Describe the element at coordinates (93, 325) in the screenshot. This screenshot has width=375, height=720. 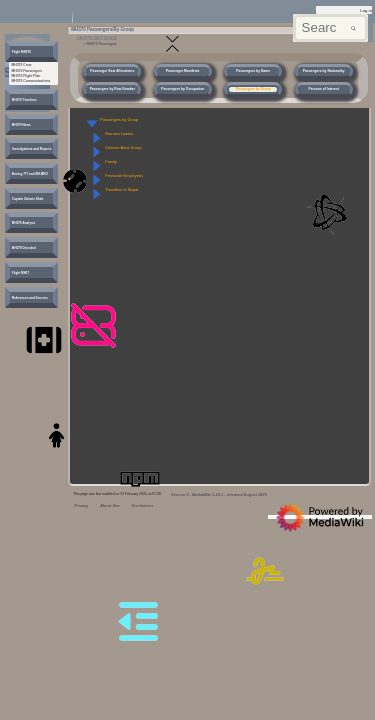
I see `server is offline or unavailable` at that location.